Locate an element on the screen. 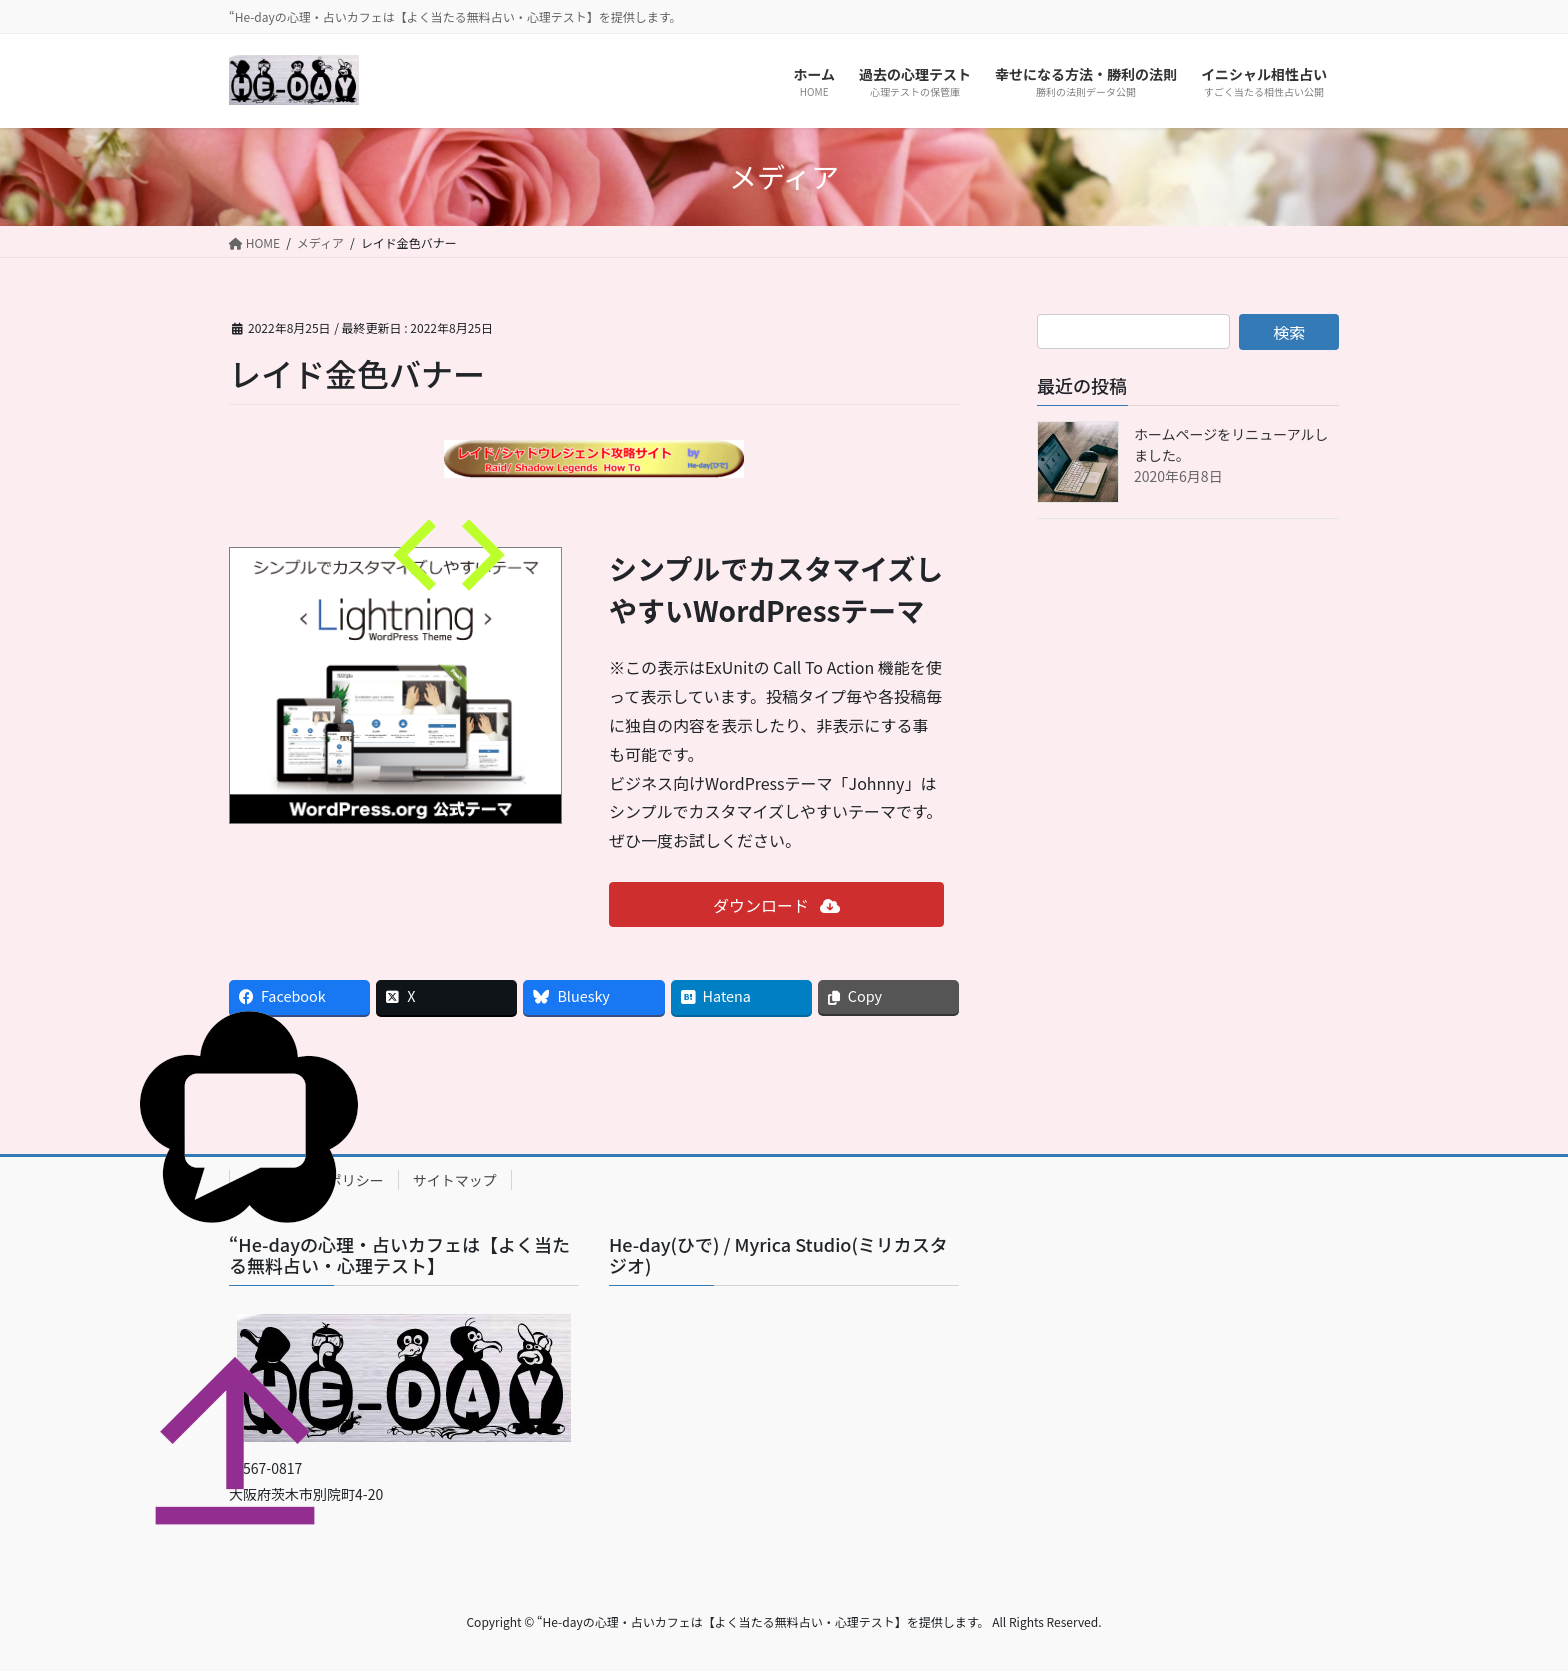 Image resolution: width=1568 pixels, height=1671 pixels. view or edit source code is located at coordinates (449, 555).